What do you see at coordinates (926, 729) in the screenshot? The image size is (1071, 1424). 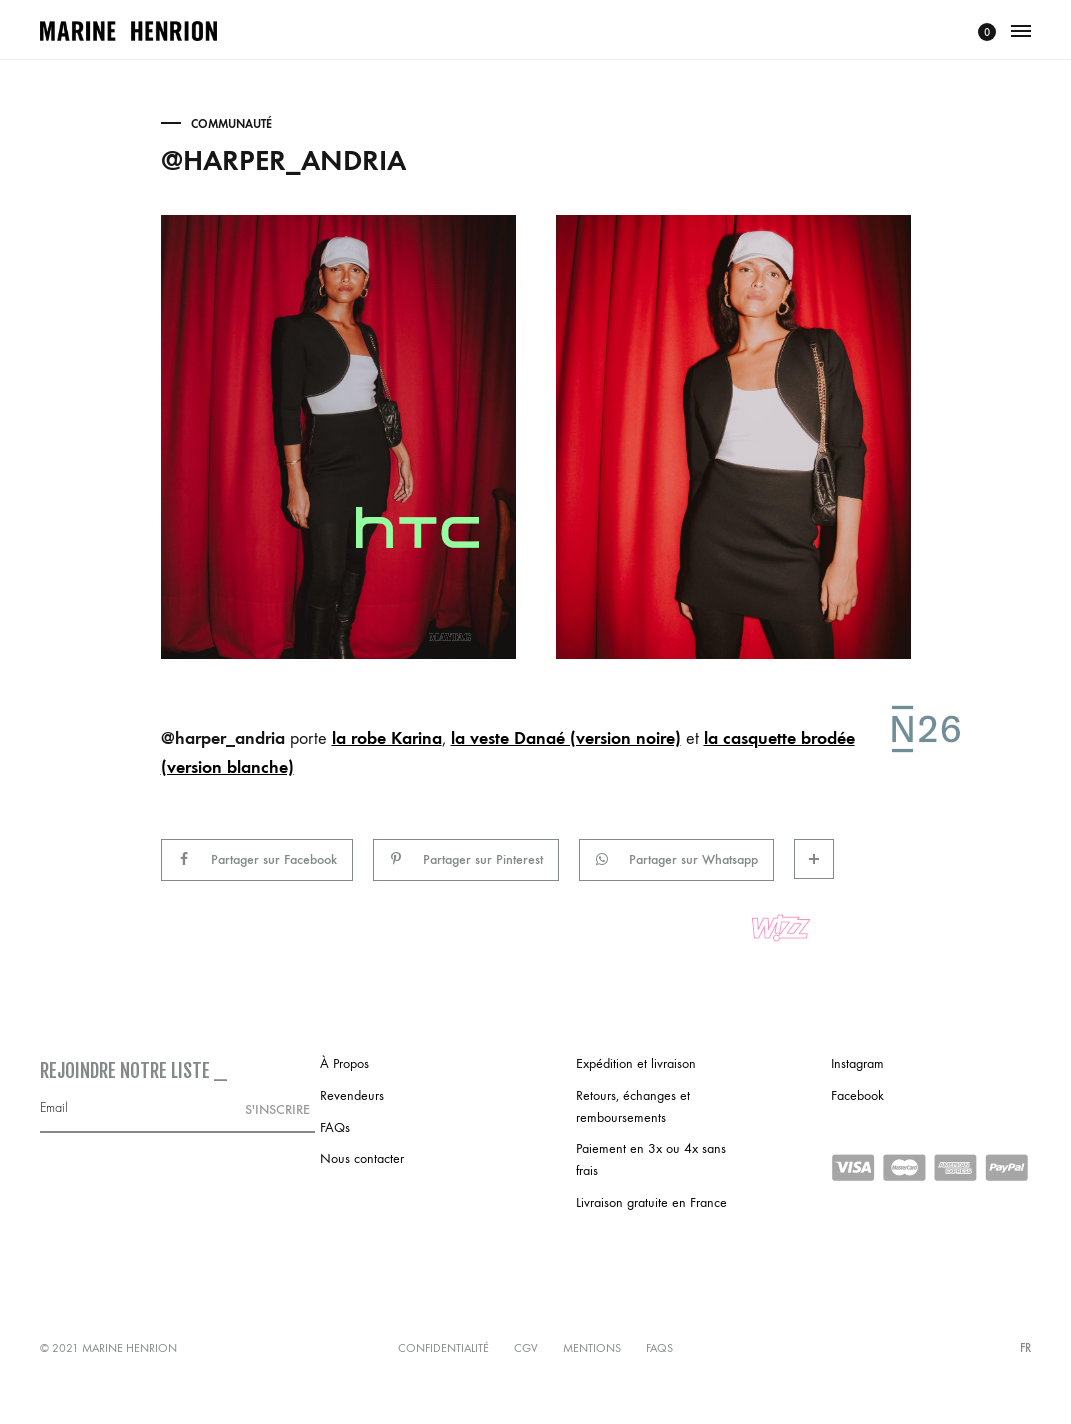 I see `open the N26 banking app` at bounding box center [926, 729].